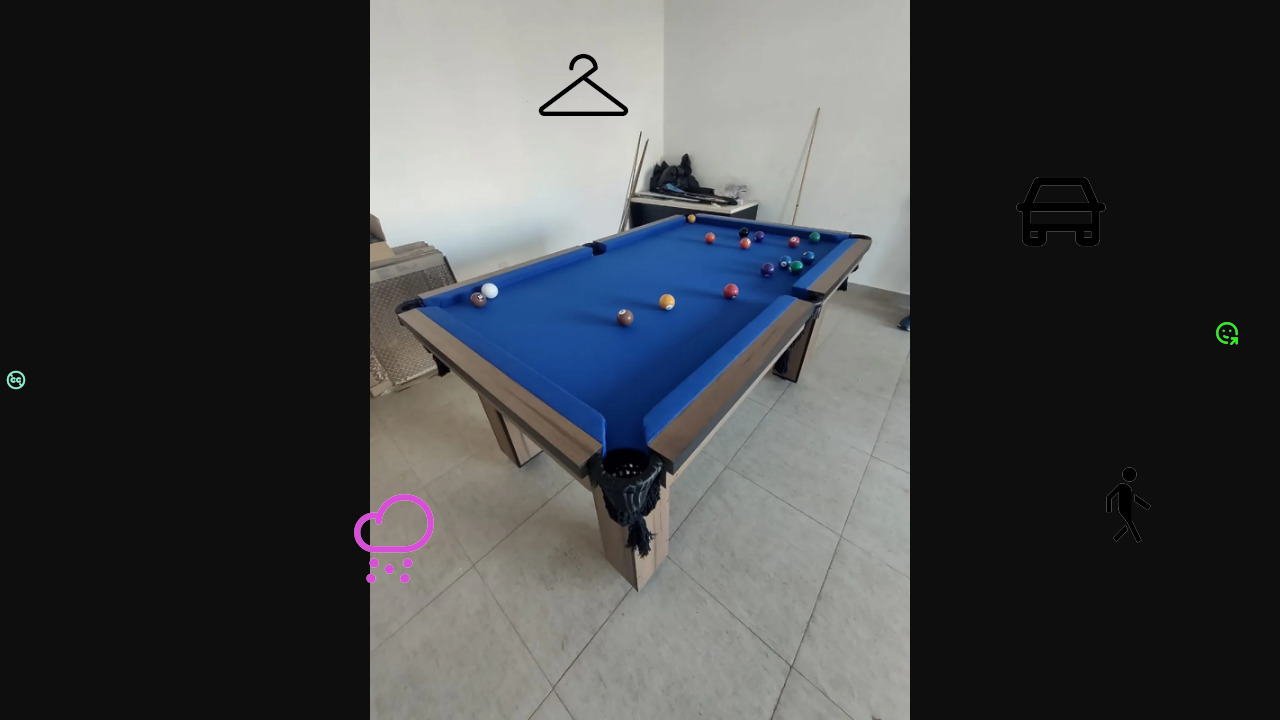  Describe the element at coordinates (1129, 504) in the screenshot. I see `get walking directions` at that location.